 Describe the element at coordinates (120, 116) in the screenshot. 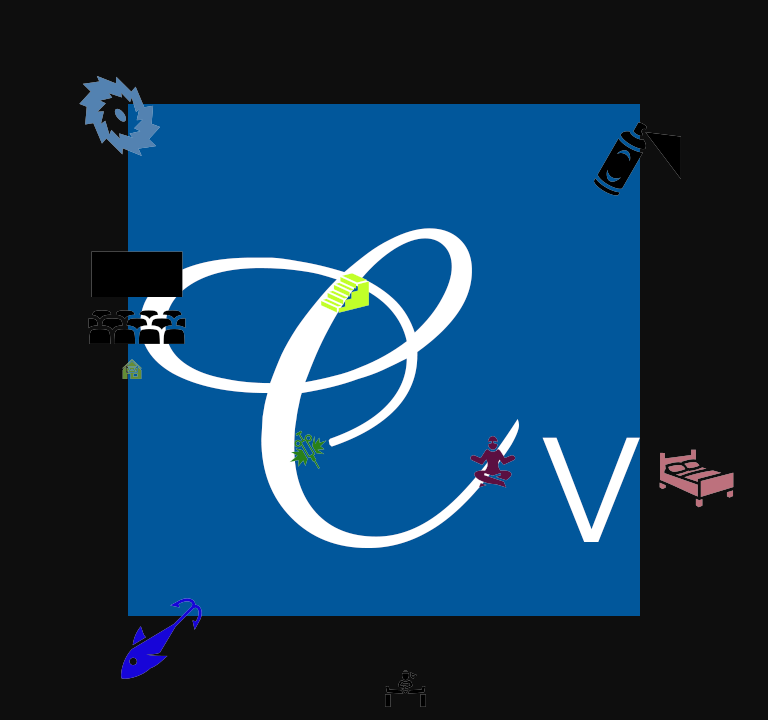

I see `craft or upgrade saw-type weapons` at that location.